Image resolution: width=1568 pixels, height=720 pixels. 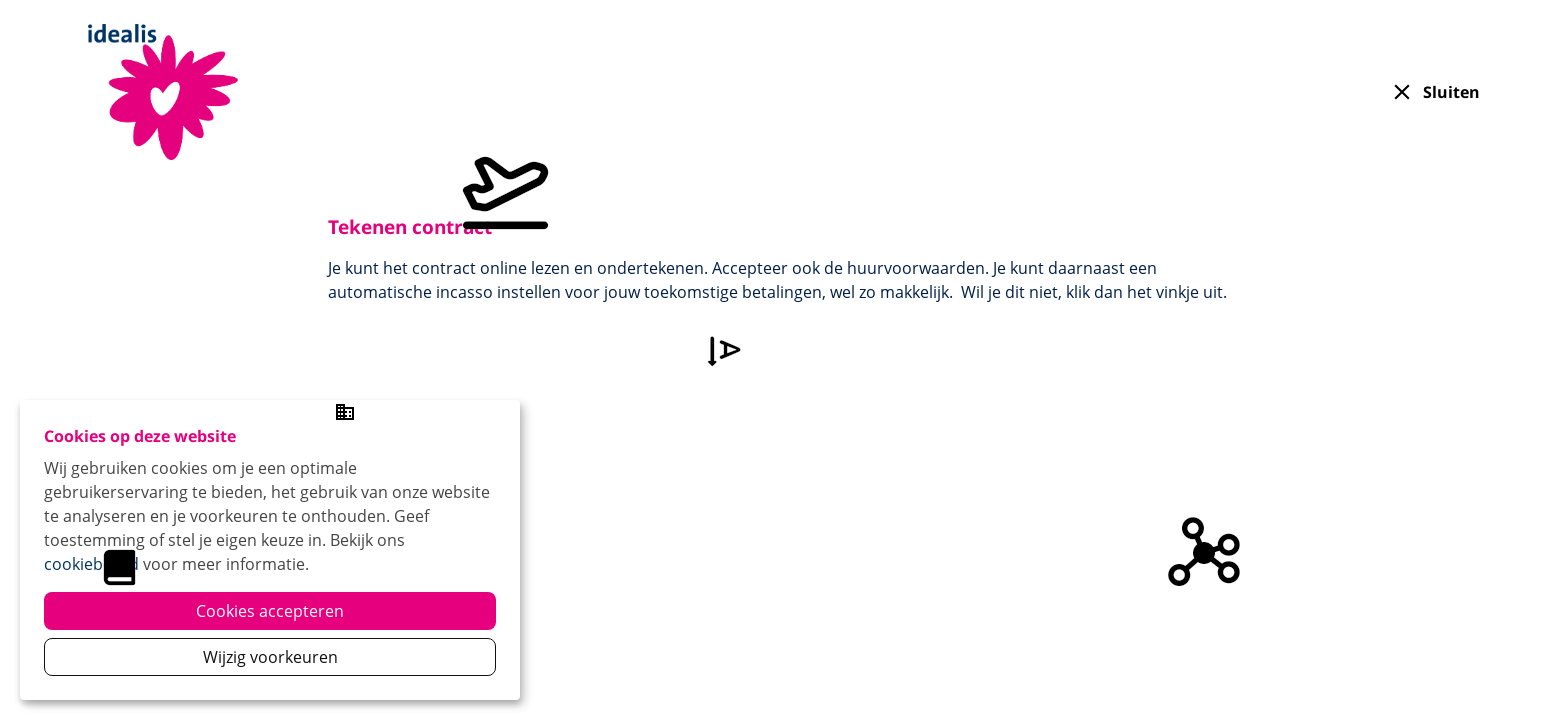 What do you see at coordinates (345, 412) in the screenshot?
I see `view company or organization profile` at bounding box center [345, 412].